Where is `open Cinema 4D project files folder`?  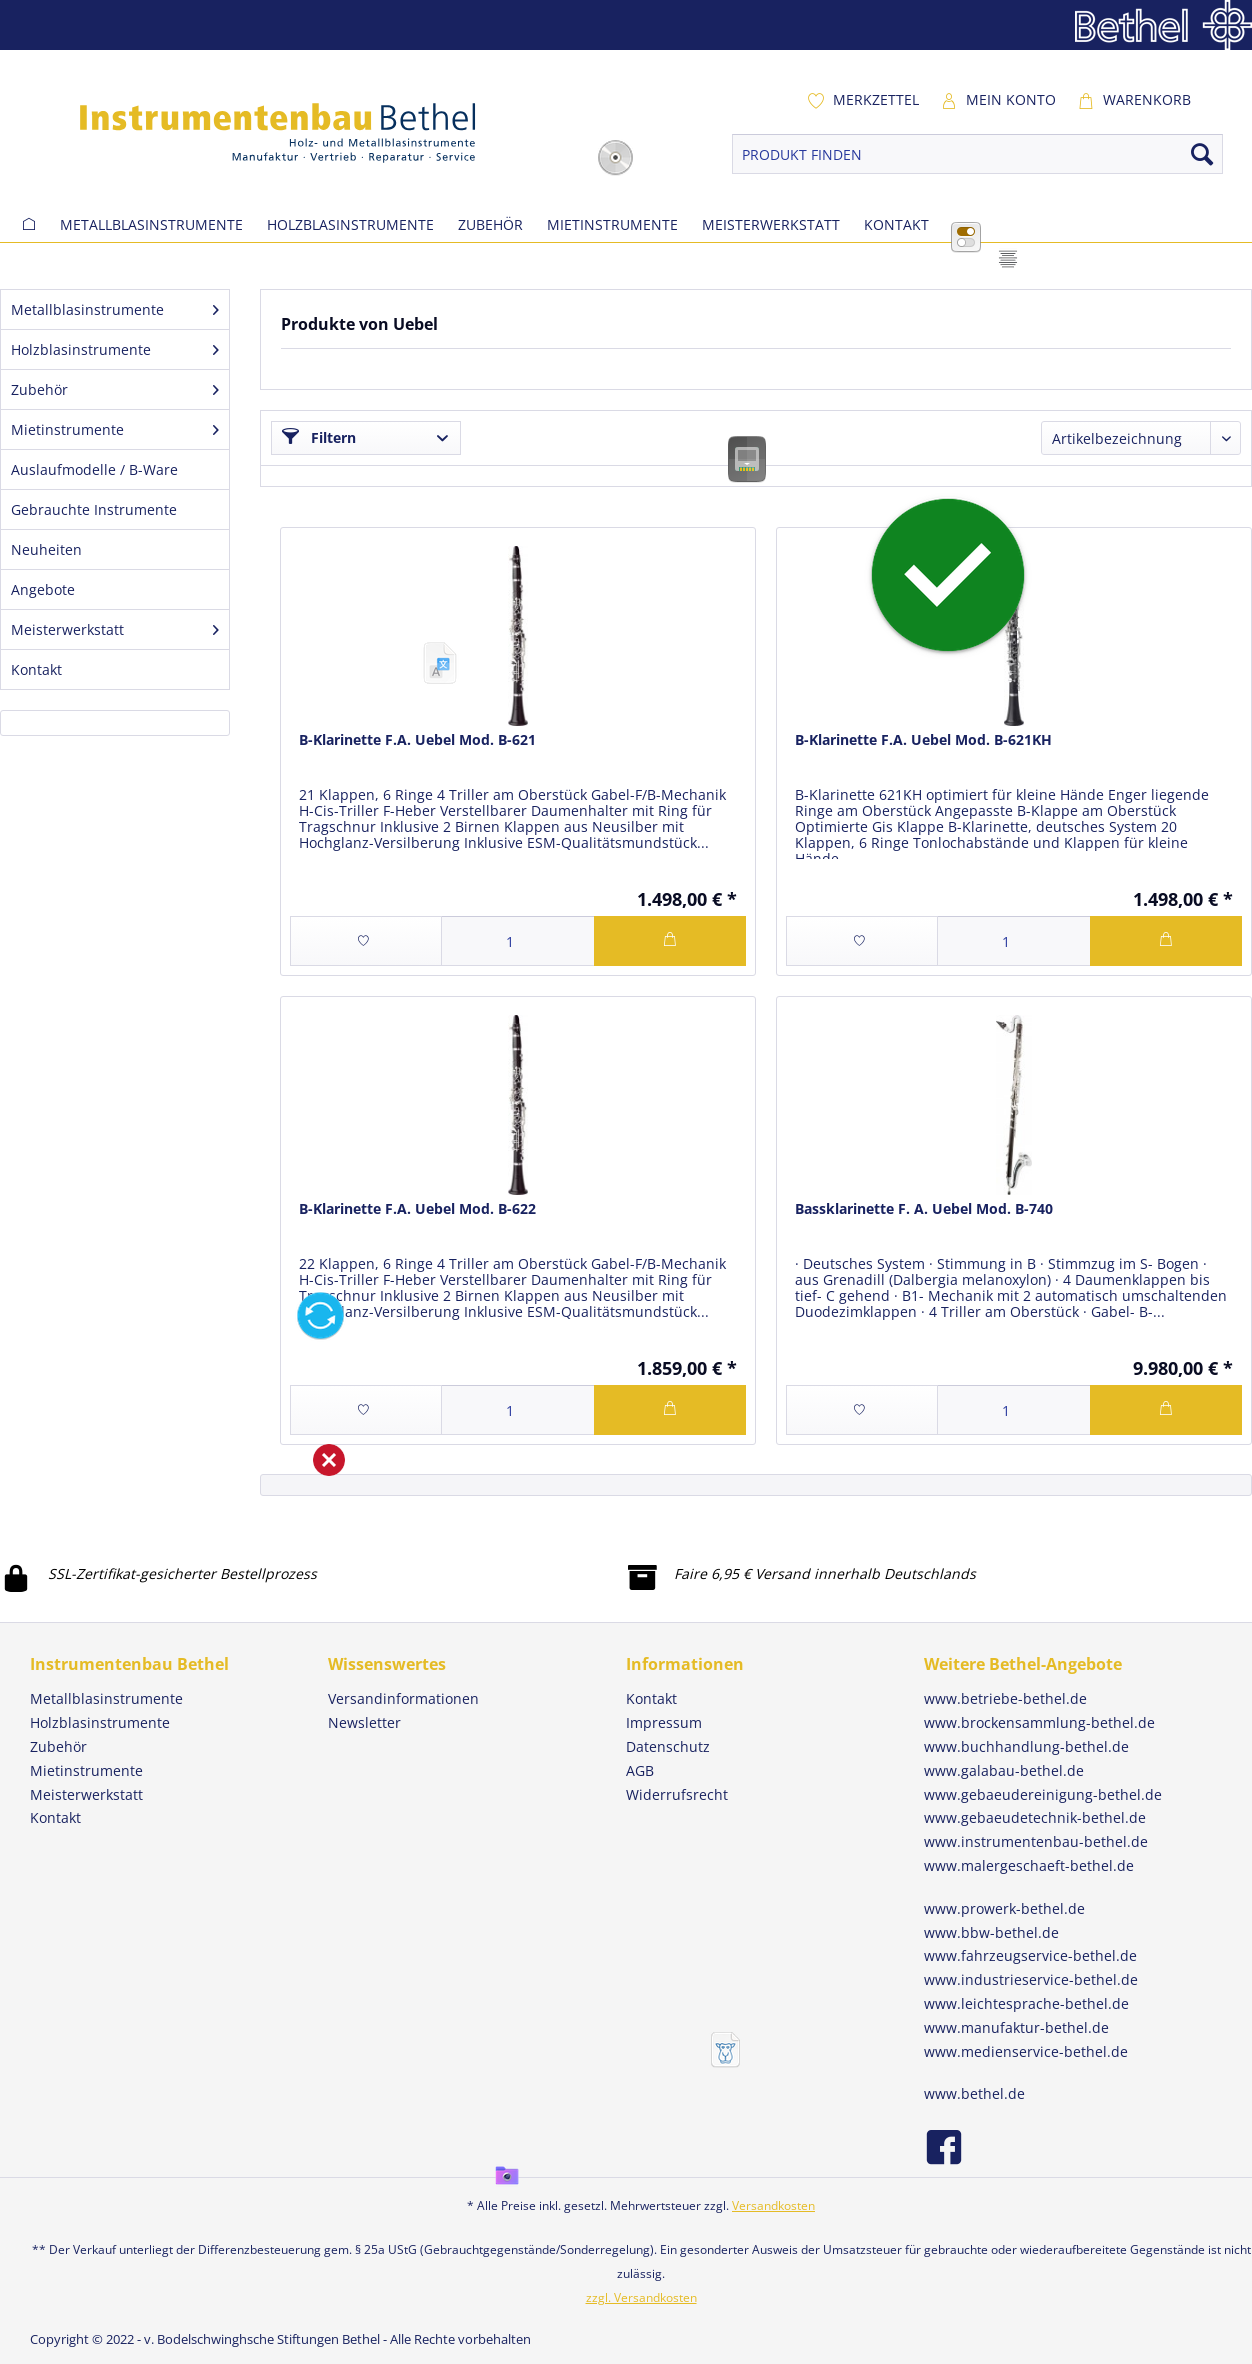
open Cinema 4D project files folder is located at coordinates (507, 2176).